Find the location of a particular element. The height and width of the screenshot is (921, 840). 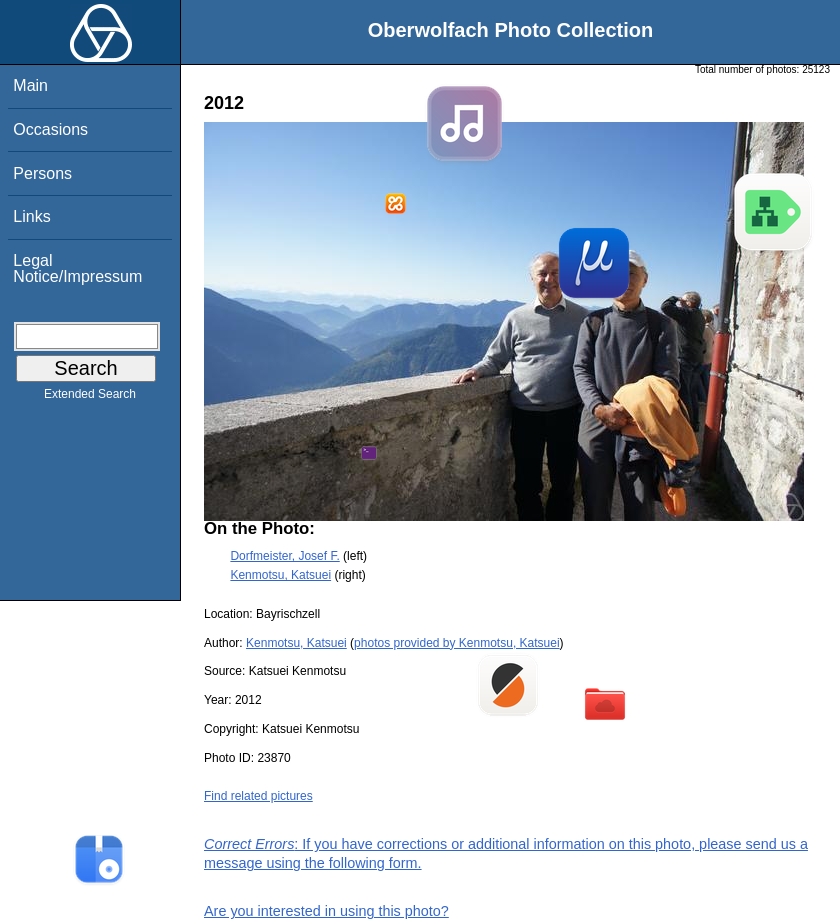

access cloud-synced files and folders is located at coordinates (605, 704).